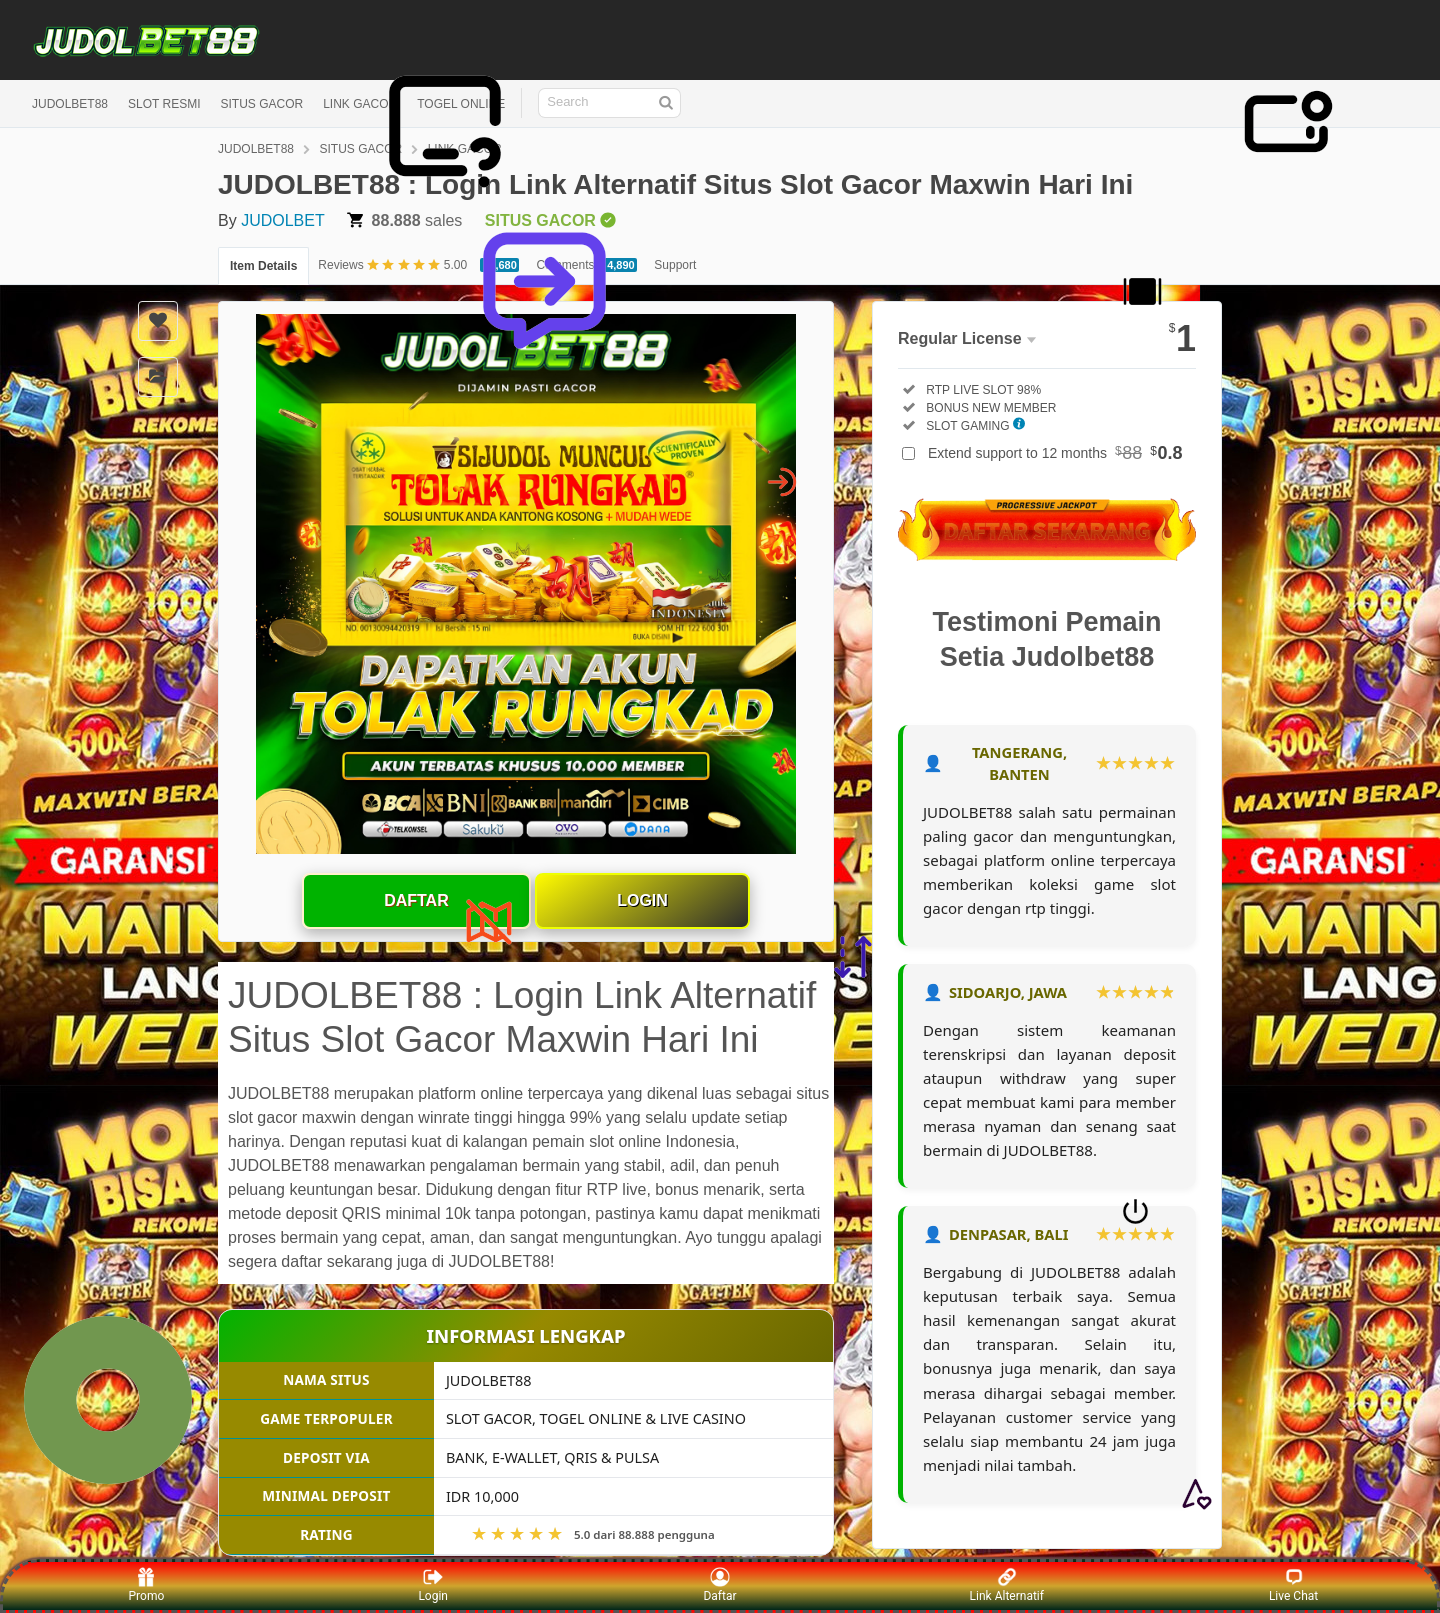 The width and height of the screenshot is (1440, 1613). What do you see at coordinates (853, 957) in the screenshot?
I see `upload or transfer data upward` at bounding box center [853, 957].